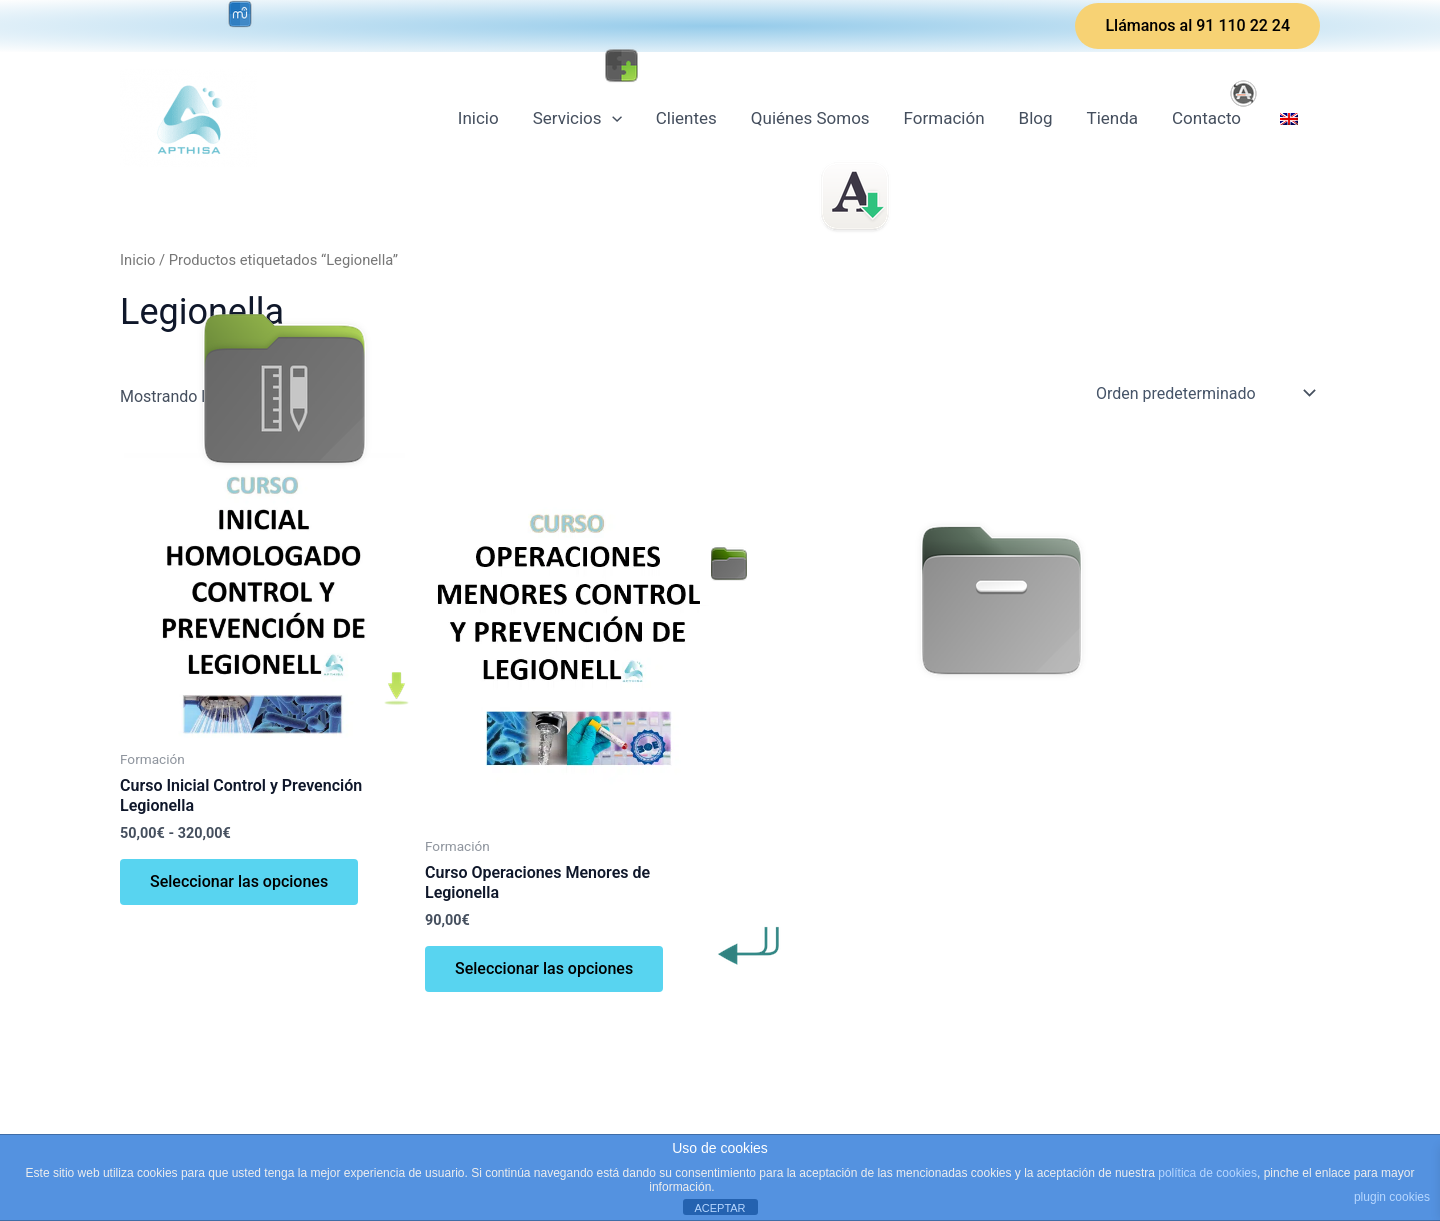  Describe the element at coordinates (855, 196) in the screenshot. I see `download and install new fonts` at that location.